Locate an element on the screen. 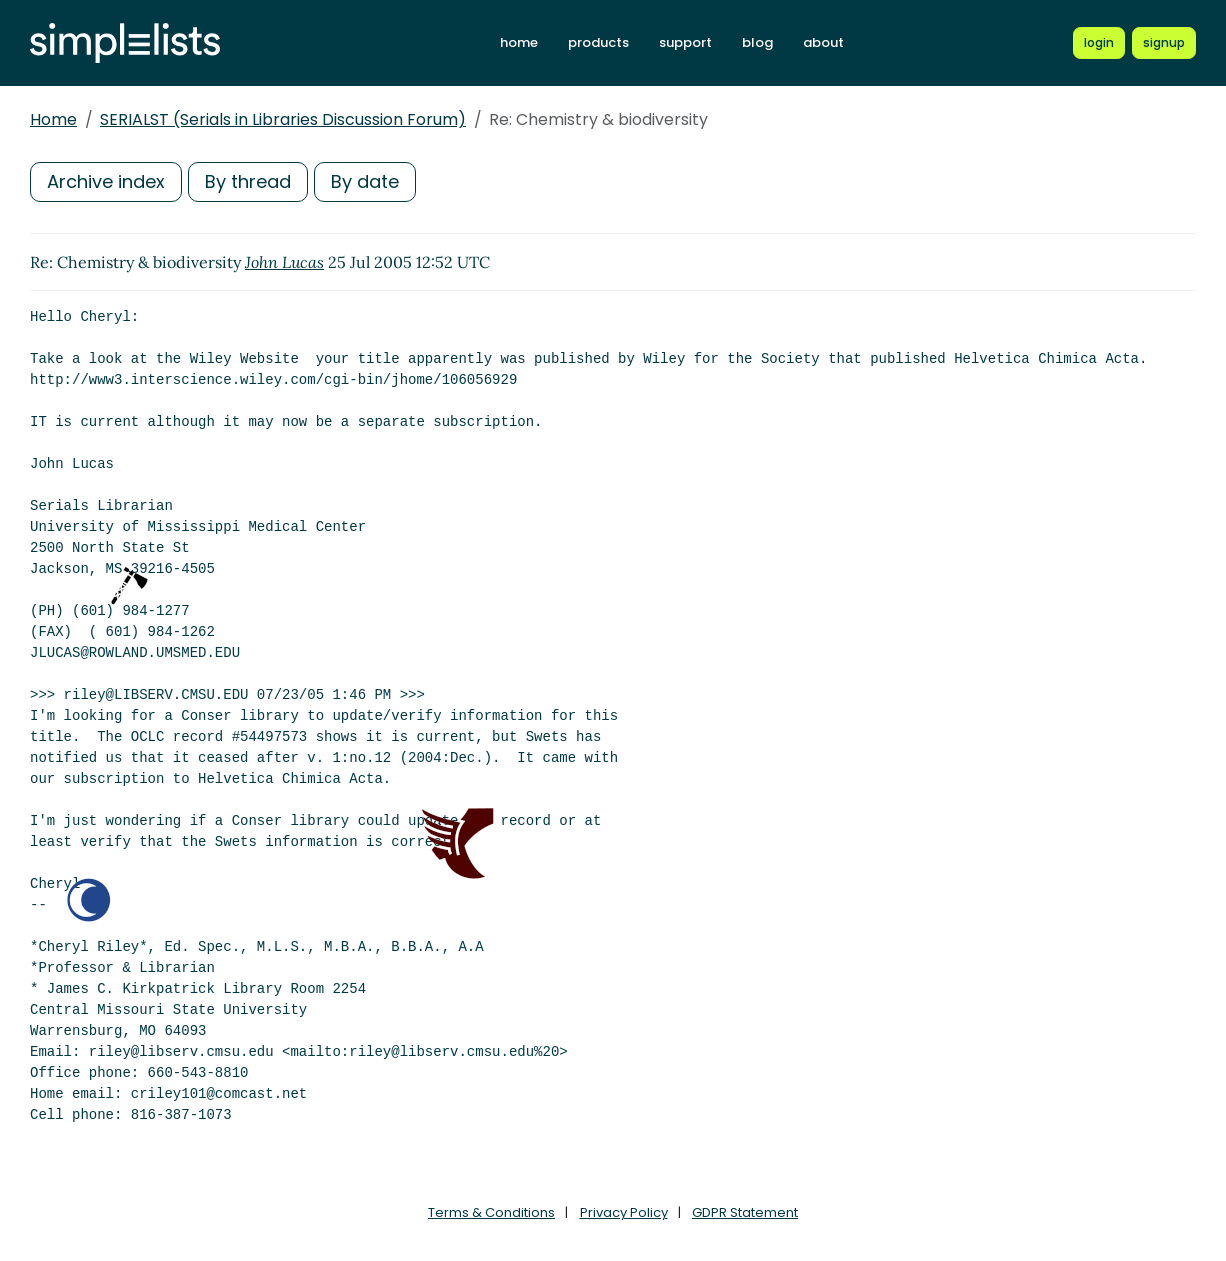  toggle dark mode or night theme is located at coordinates (89, 900).